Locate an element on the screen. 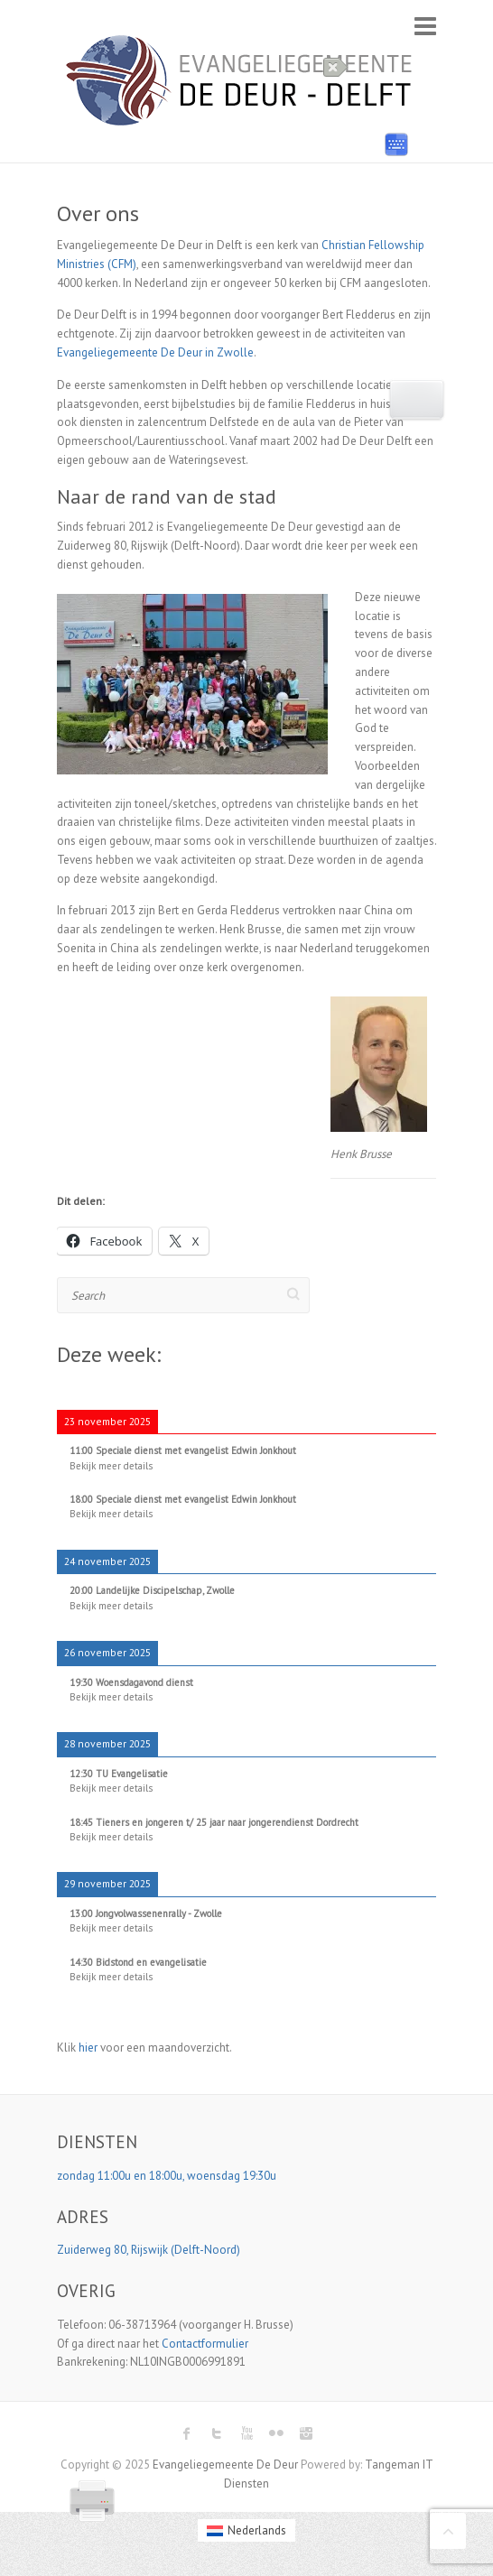 The image size is (493, 2576). clear text or input field is located at coordinates (337, 67).